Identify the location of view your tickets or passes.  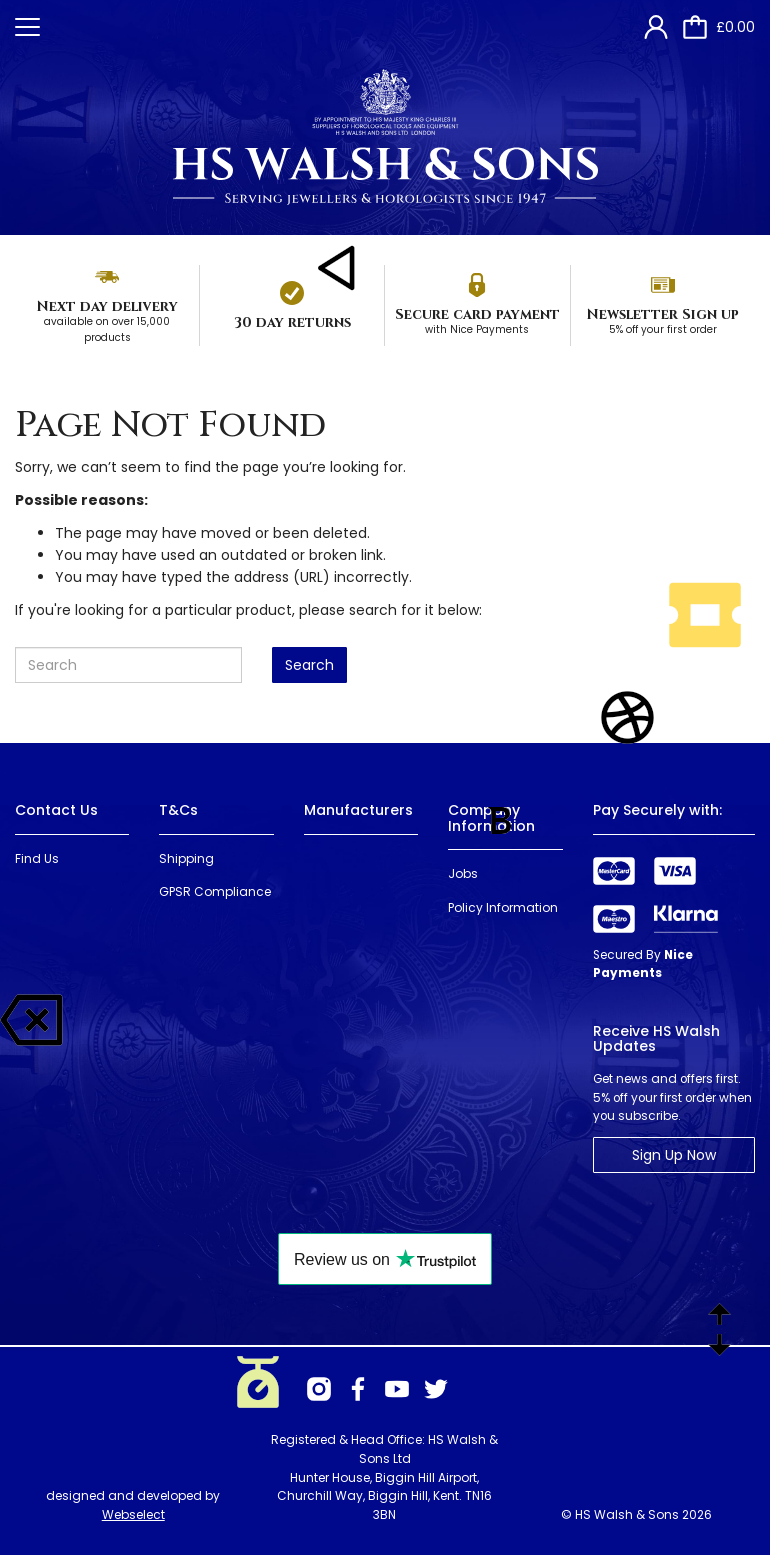
(705, 615).